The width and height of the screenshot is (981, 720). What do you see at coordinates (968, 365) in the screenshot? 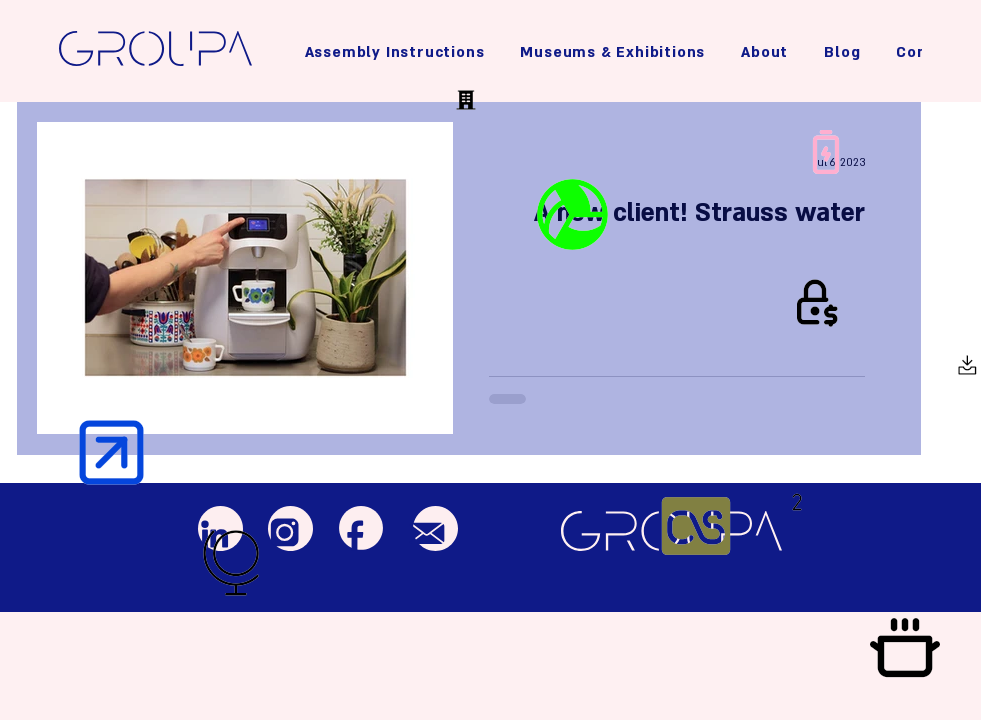
I see `stash changes in git` at bounding box center [968, 365].